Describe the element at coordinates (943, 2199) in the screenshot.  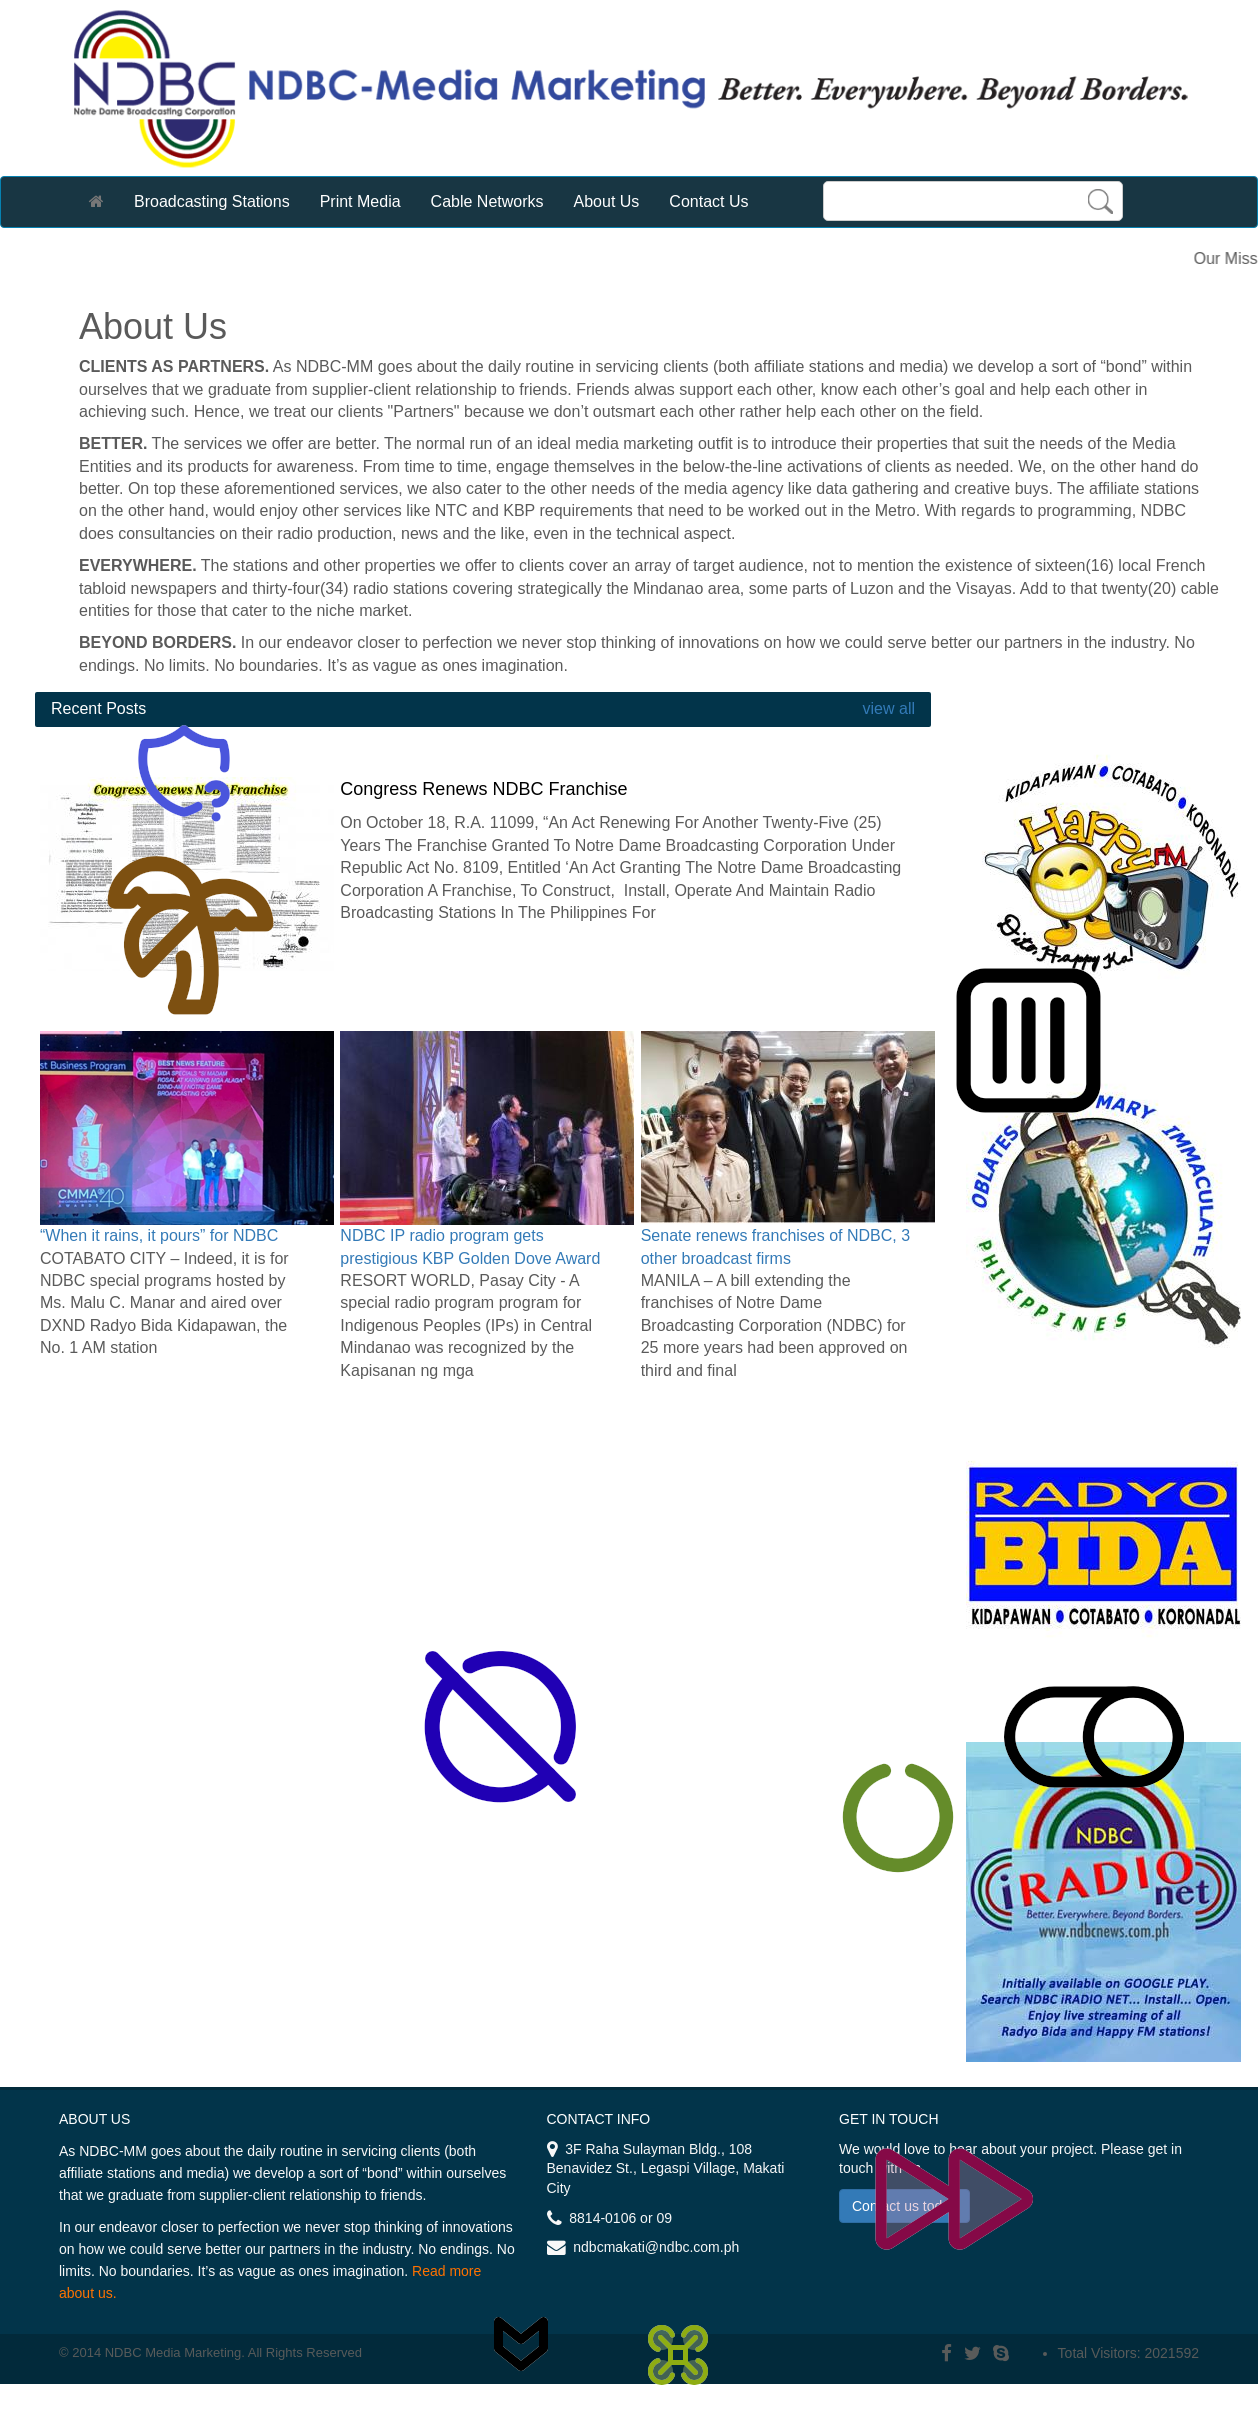
I see `skip forward in media playback` at that location.